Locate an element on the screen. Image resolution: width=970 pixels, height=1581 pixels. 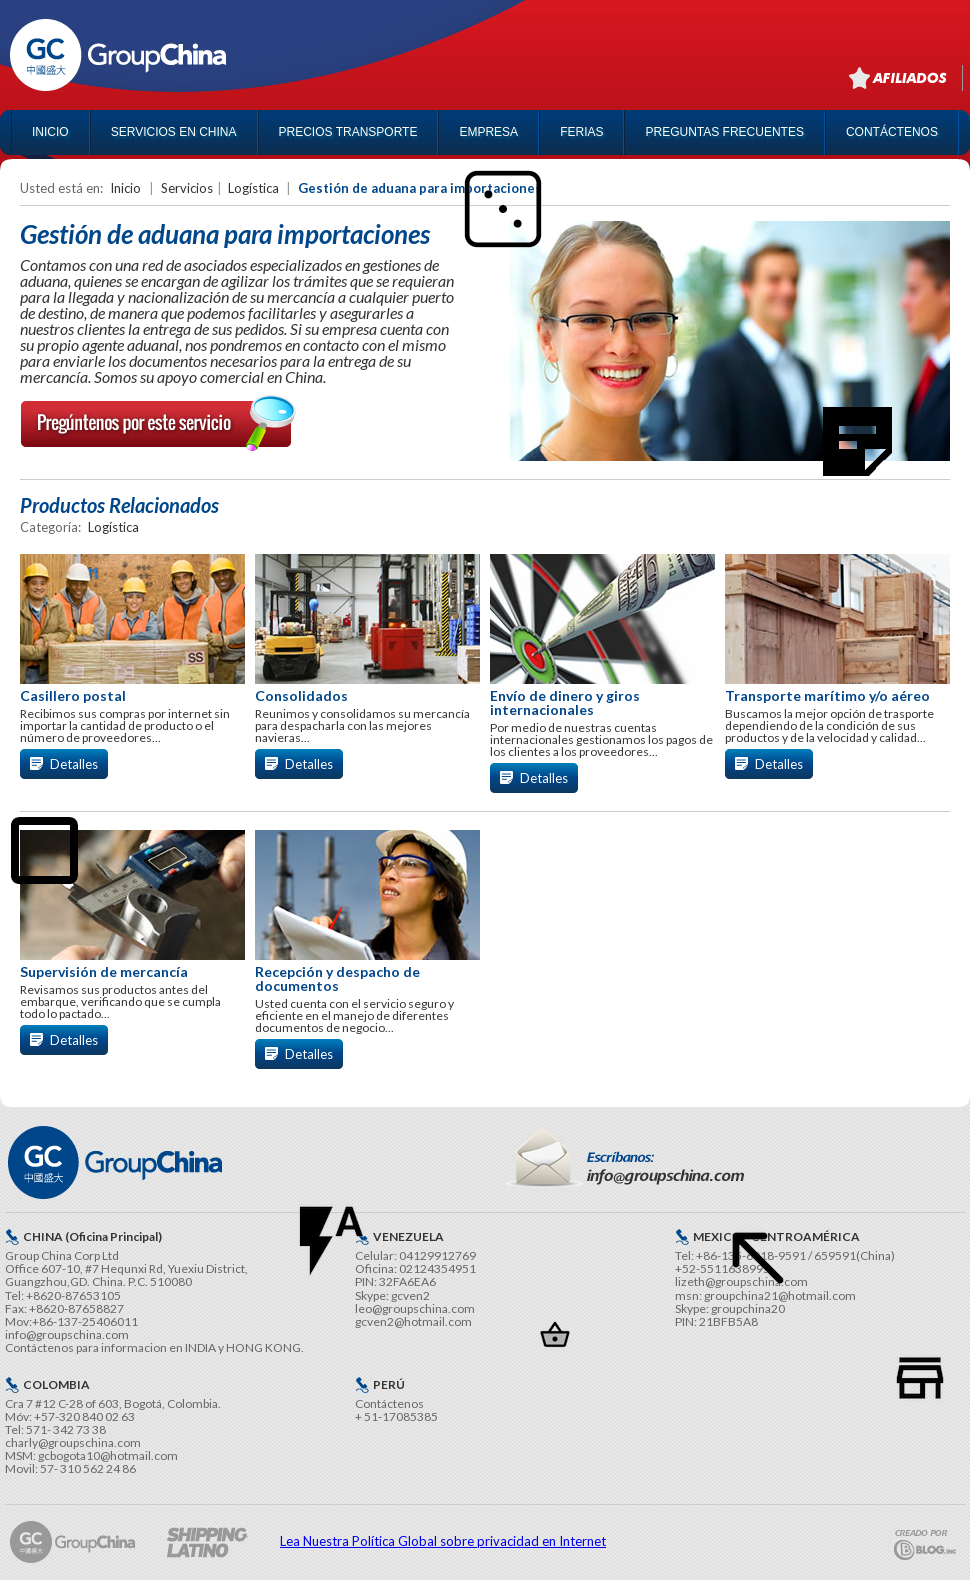
view your shopping basket is located at coordinates (555, 1335).